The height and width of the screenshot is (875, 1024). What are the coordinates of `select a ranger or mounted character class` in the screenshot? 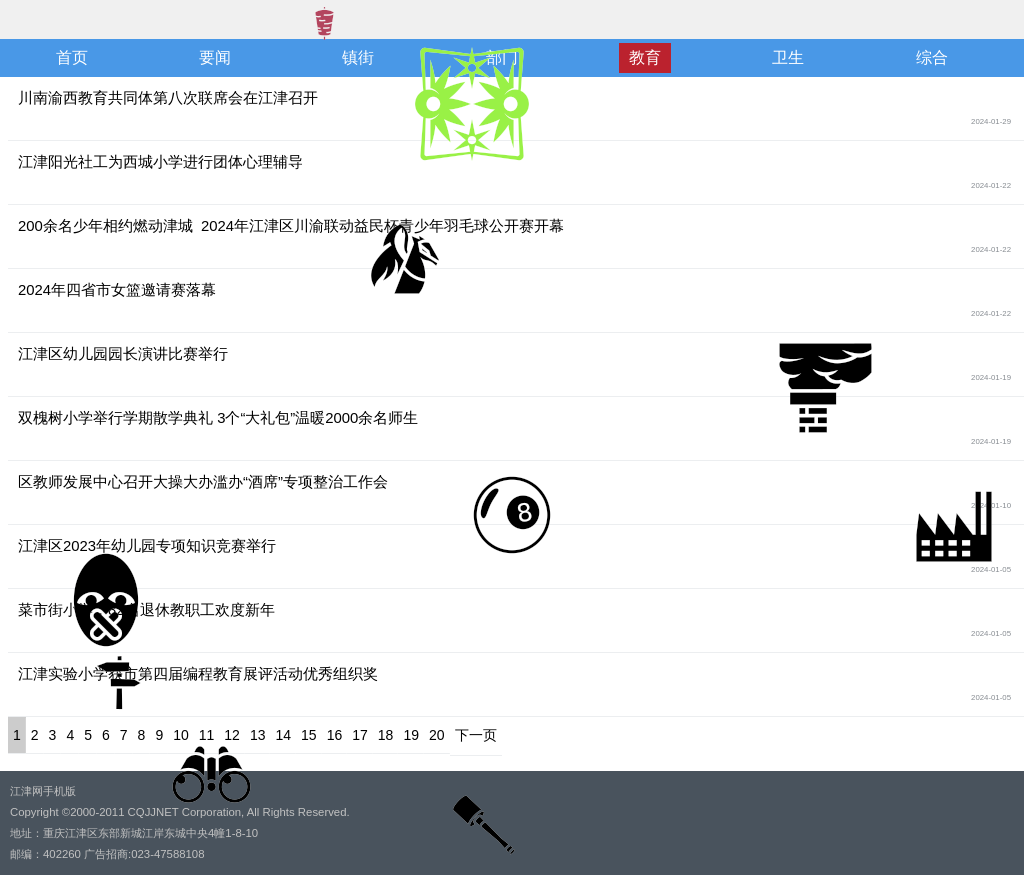 It's located at (405, 259).